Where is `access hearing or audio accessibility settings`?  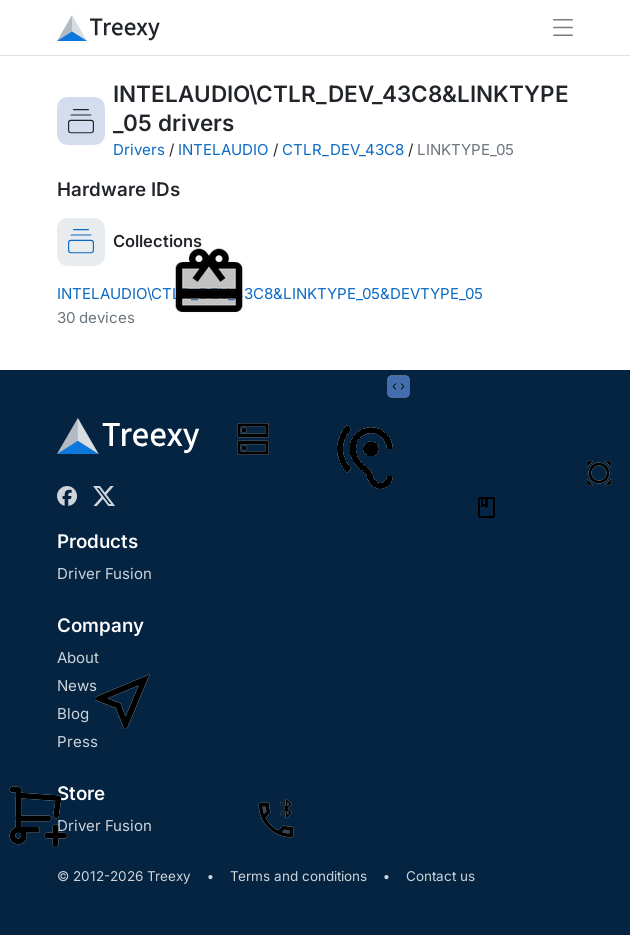
access hearing or audio accessibility settings is located at coordinates (365, 458).